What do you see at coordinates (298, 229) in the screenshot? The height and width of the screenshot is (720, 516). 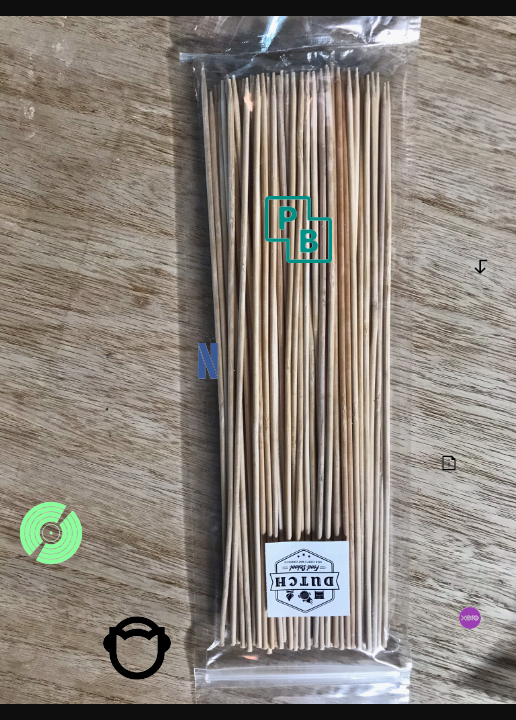 I see `pocketbase logo - open-source backend service` at bounding box center [298, 229].